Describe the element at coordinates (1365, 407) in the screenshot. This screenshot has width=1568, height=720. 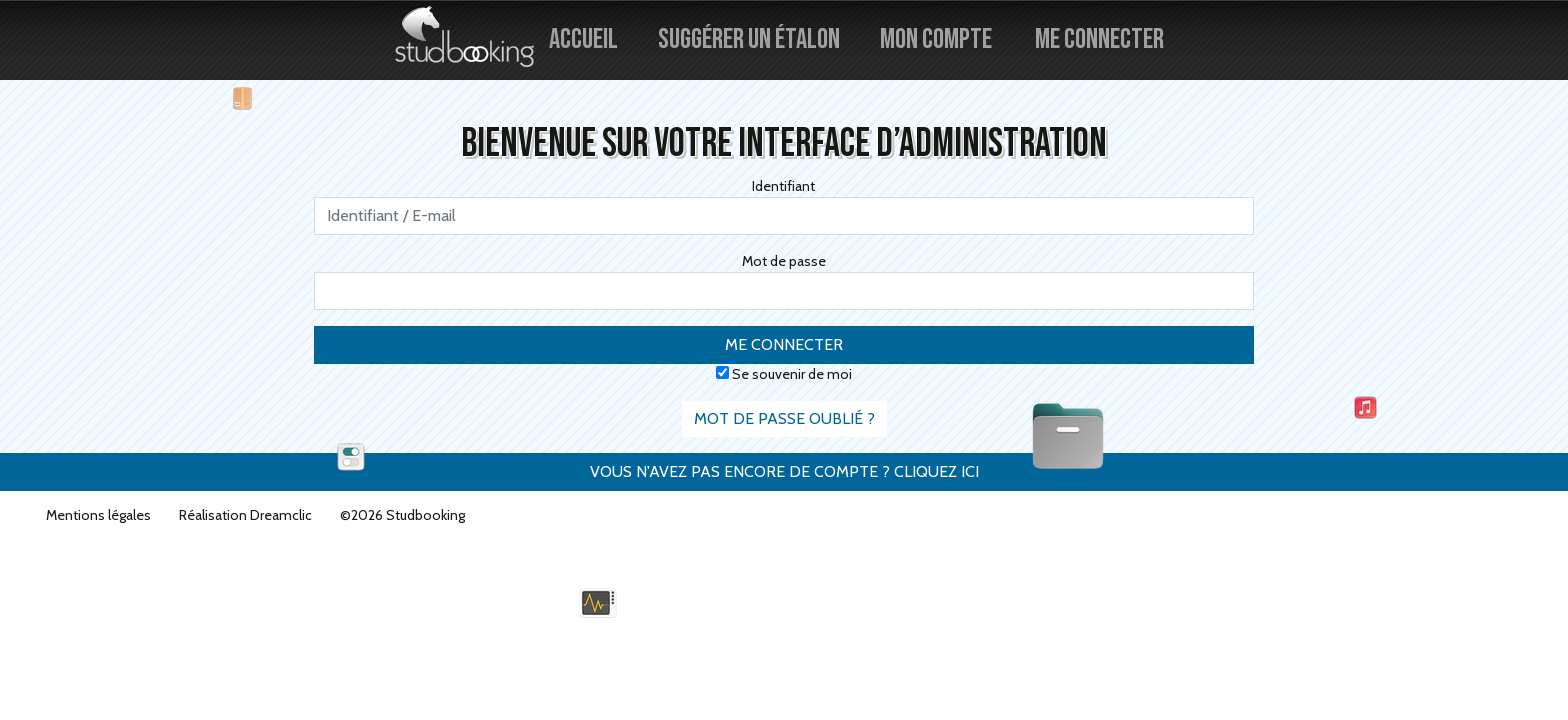
I see `open the music player app` at that location.